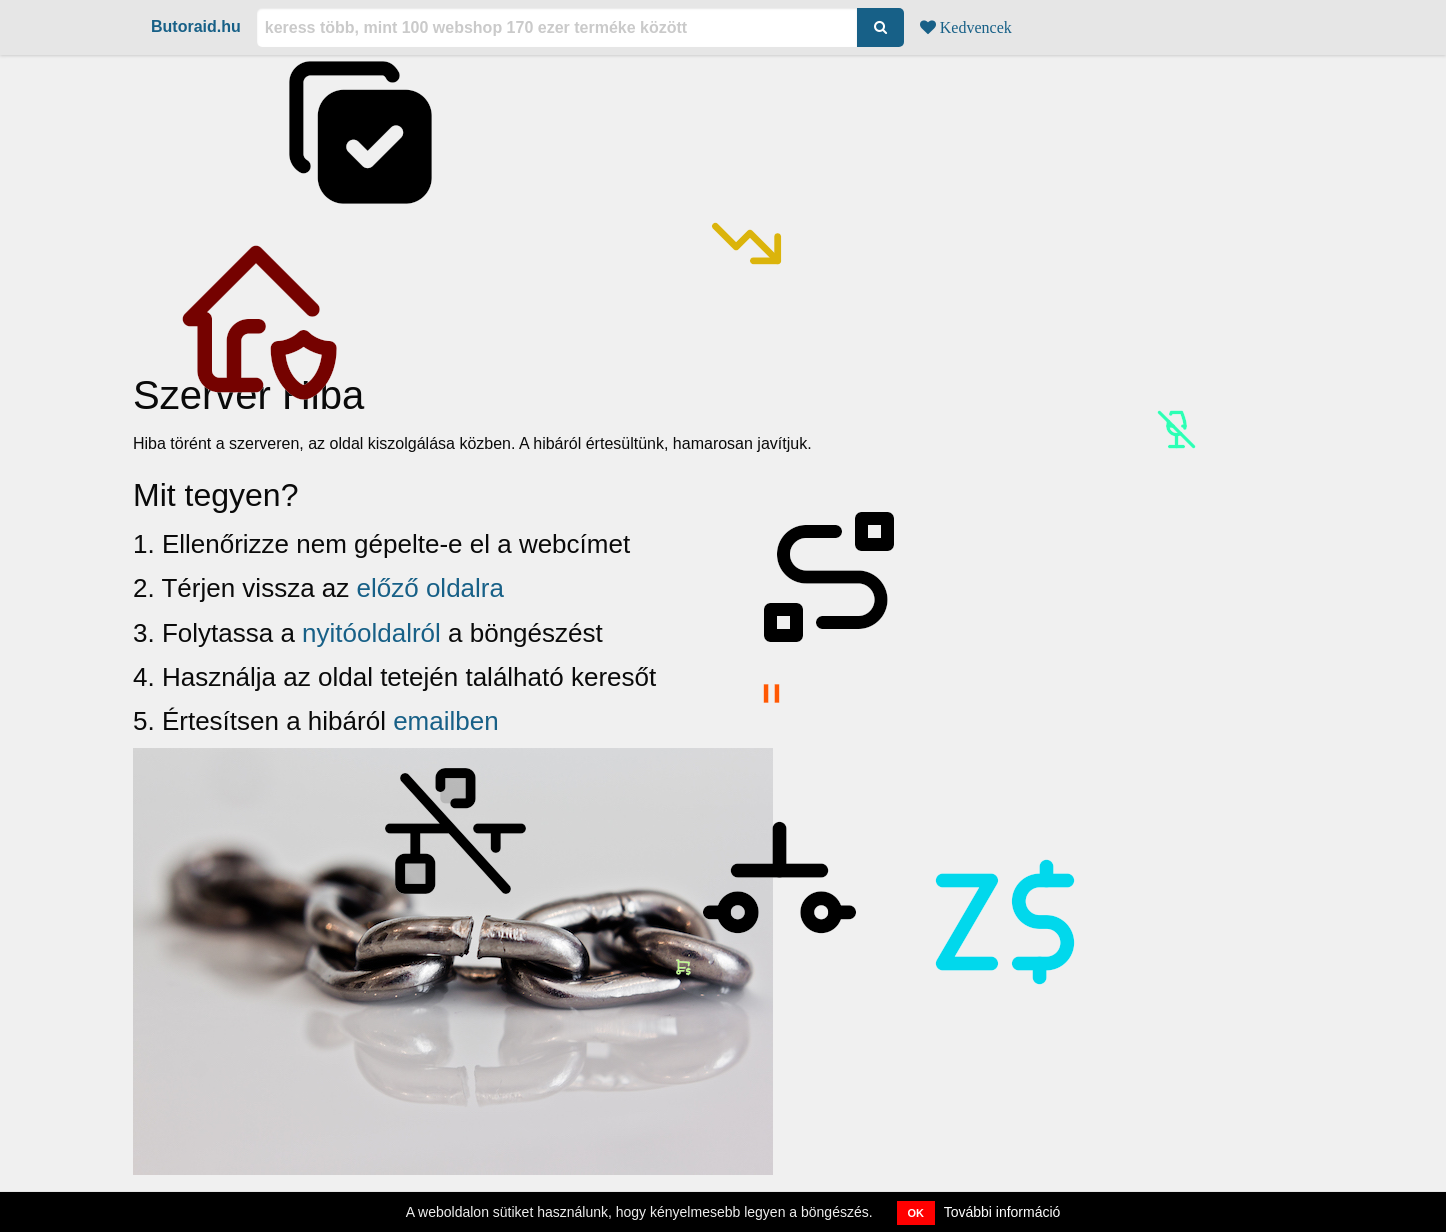  I want to click on pause media playback, so click(771, 693).